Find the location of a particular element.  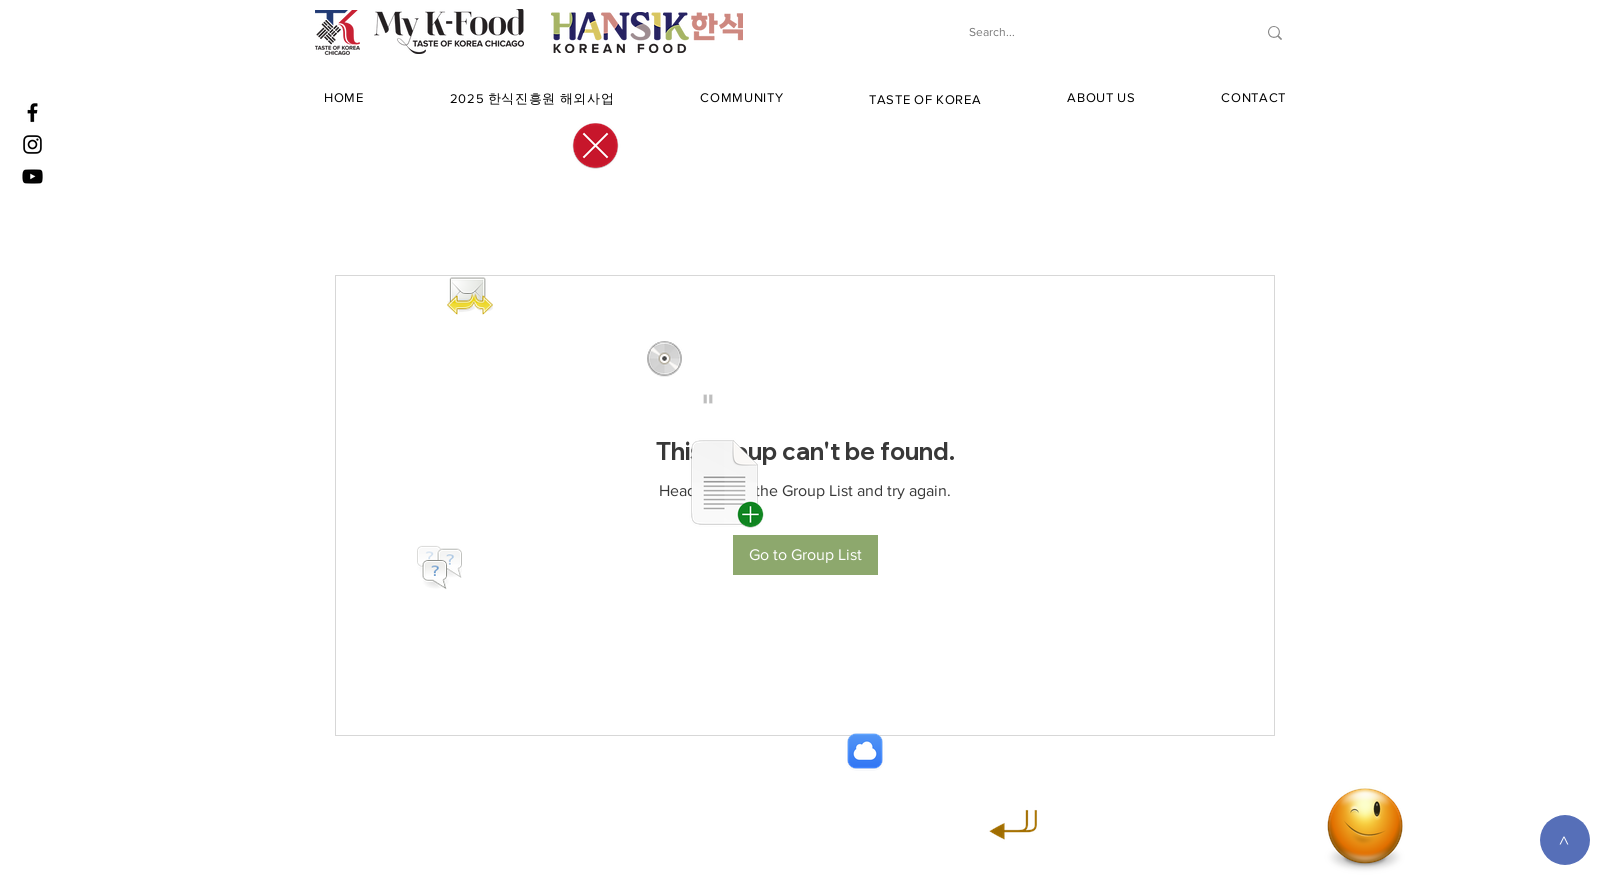

access cloud storage or services is located at coordinates (865, 751).